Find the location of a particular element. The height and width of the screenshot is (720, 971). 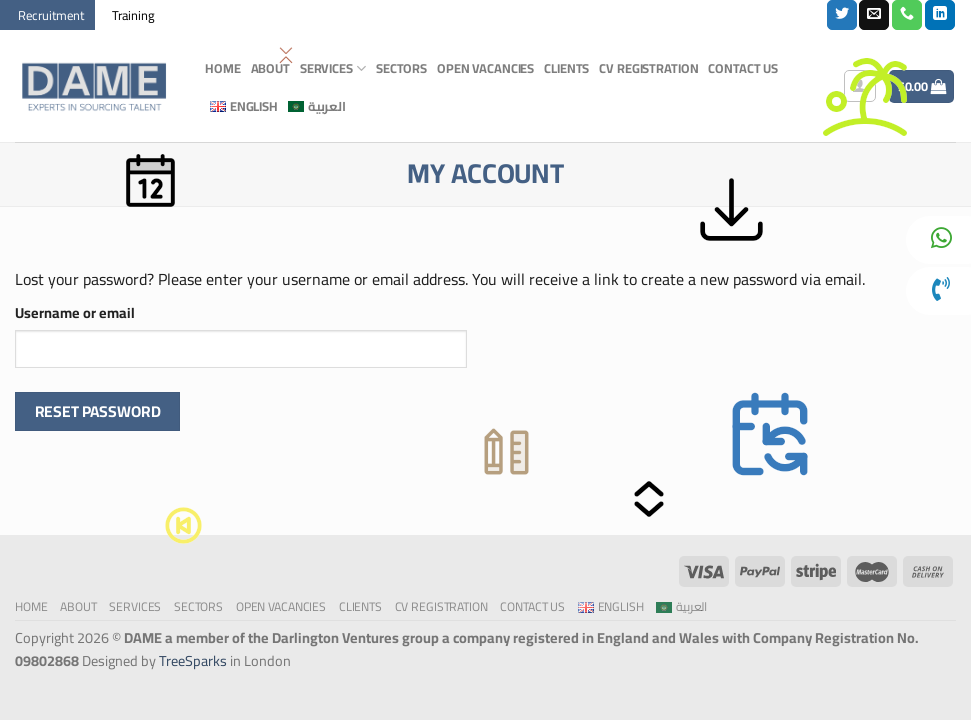

view or open the calendar is located at coordinates (150, 182).